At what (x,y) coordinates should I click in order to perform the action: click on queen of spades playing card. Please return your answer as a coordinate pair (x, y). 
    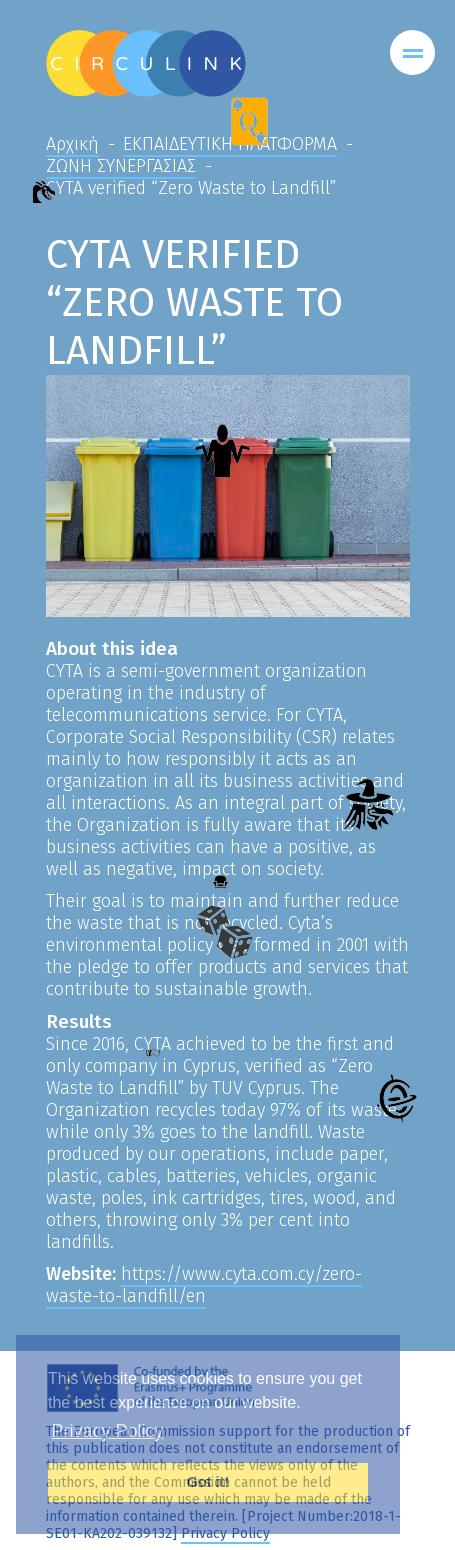
    Looking at the image, I should click on (249, 121).